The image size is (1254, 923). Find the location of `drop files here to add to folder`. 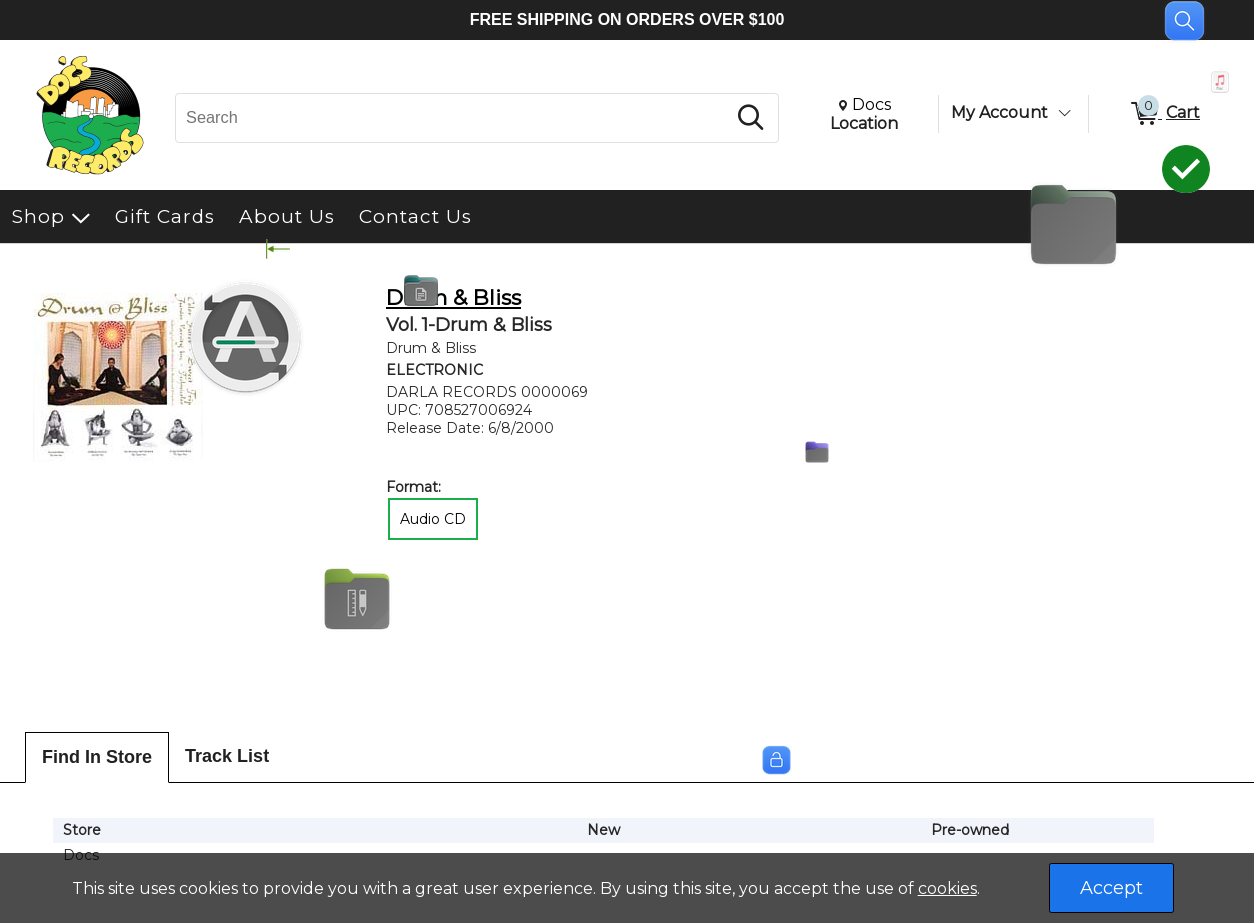

drop files here to add to folder is located at coordinates (817, 452).